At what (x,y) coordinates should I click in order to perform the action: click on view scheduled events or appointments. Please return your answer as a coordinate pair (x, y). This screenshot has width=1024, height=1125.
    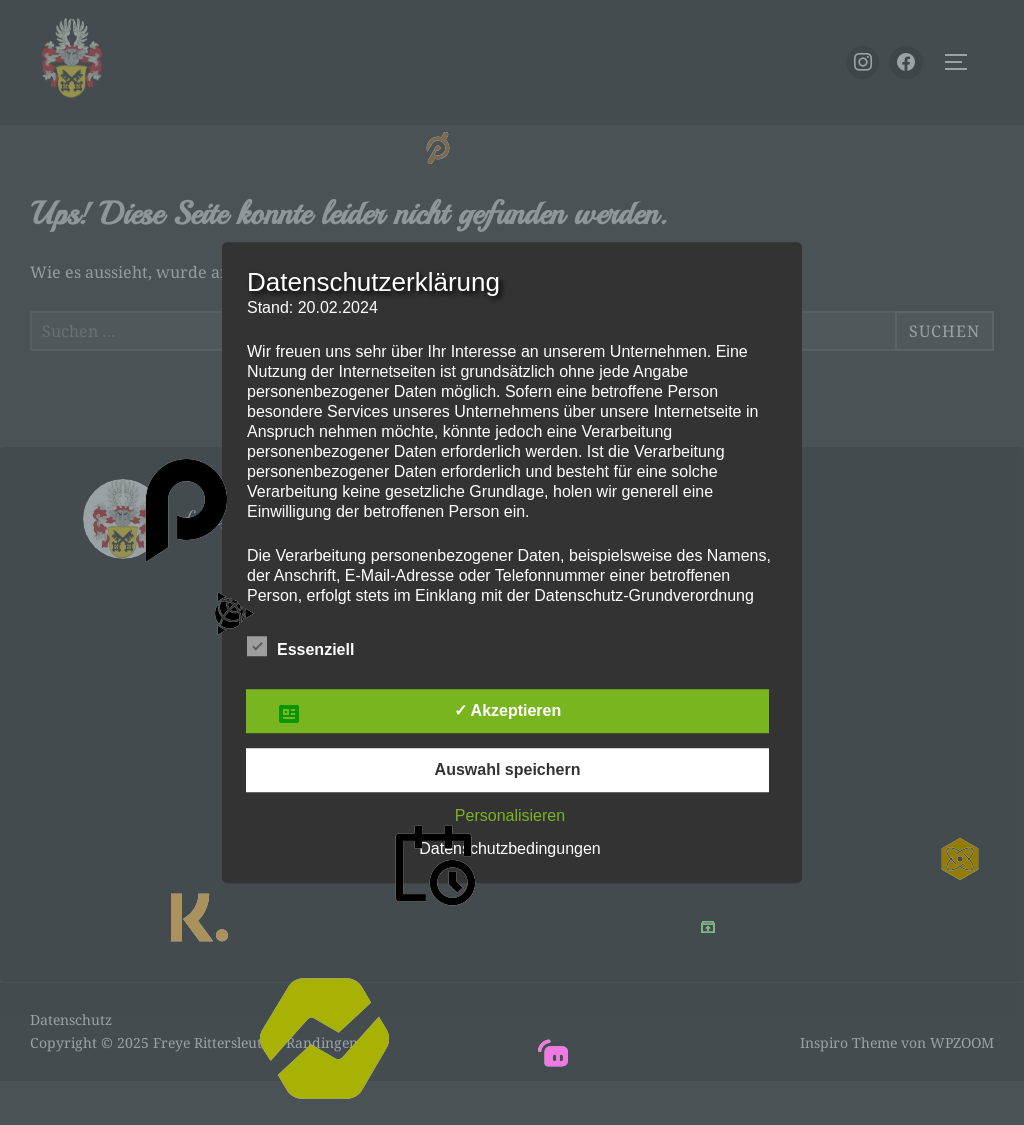
    Looking at the image, I should click on (433, 867).